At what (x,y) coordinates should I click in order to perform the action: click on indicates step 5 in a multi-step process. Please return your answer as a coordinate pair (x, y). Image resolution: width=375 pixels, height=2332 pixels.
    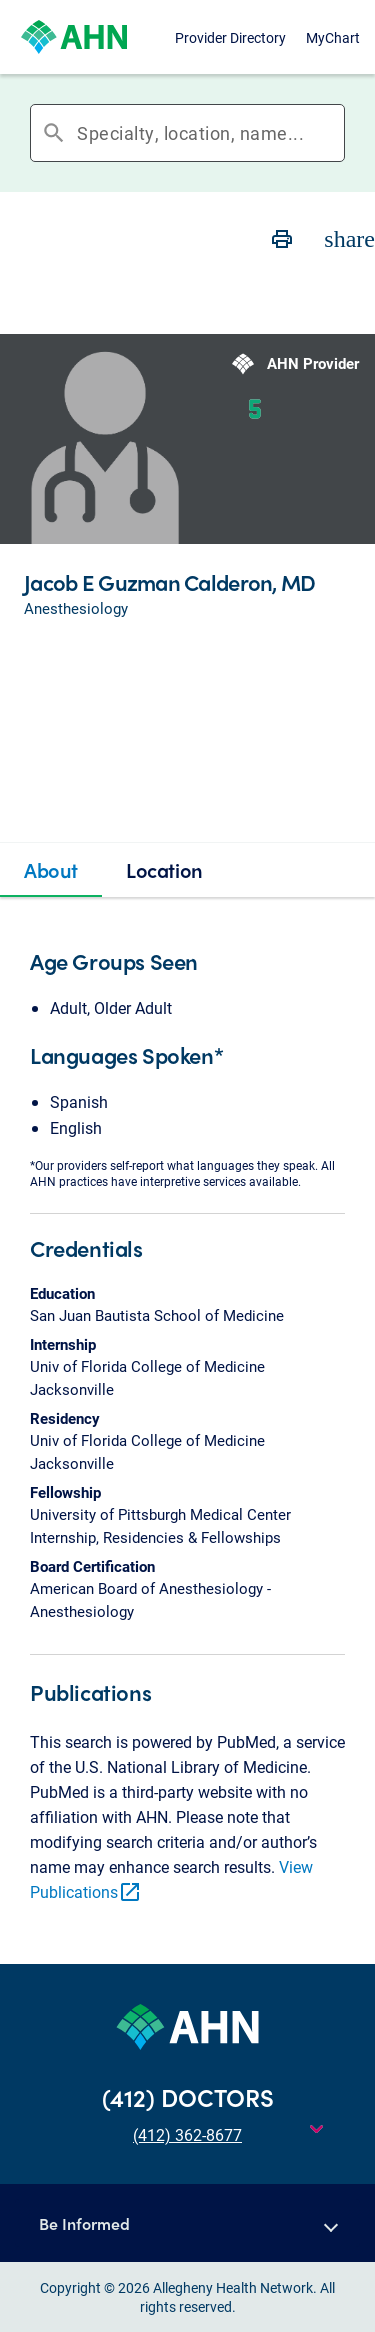
    Looking at the image, I should click on (255, 409).